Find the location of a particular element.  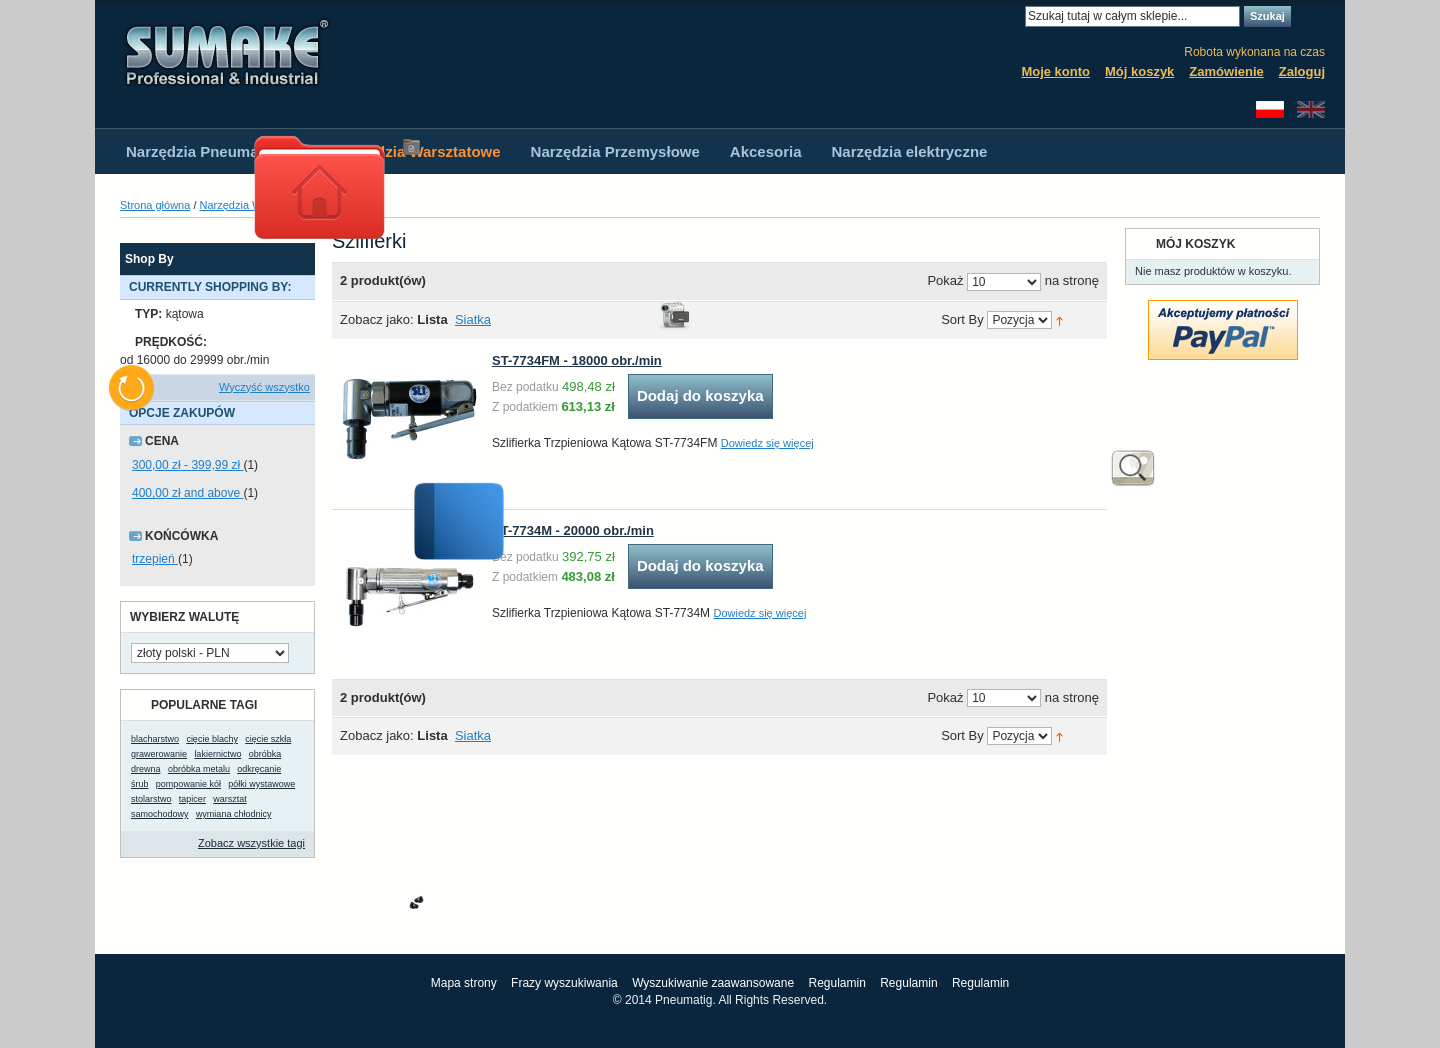

open your documents folder is located at coordinates (411, 146).